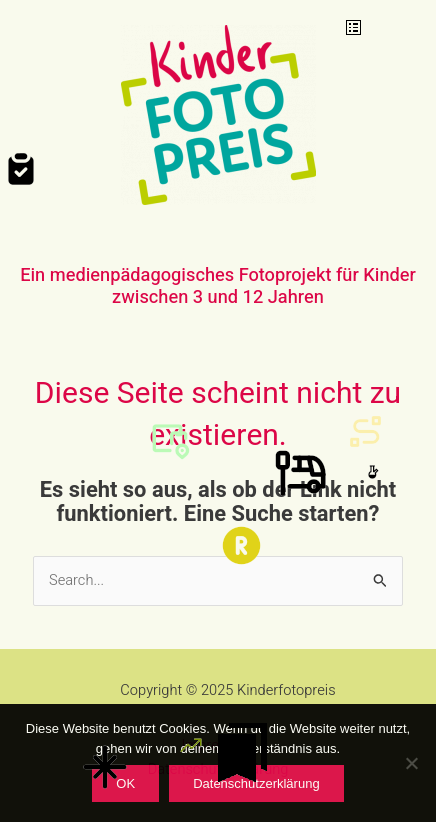  What do you see at coordinates (353, 27) in the screenshot?
I see `view list details or summary` at bounding box center [353, 27].